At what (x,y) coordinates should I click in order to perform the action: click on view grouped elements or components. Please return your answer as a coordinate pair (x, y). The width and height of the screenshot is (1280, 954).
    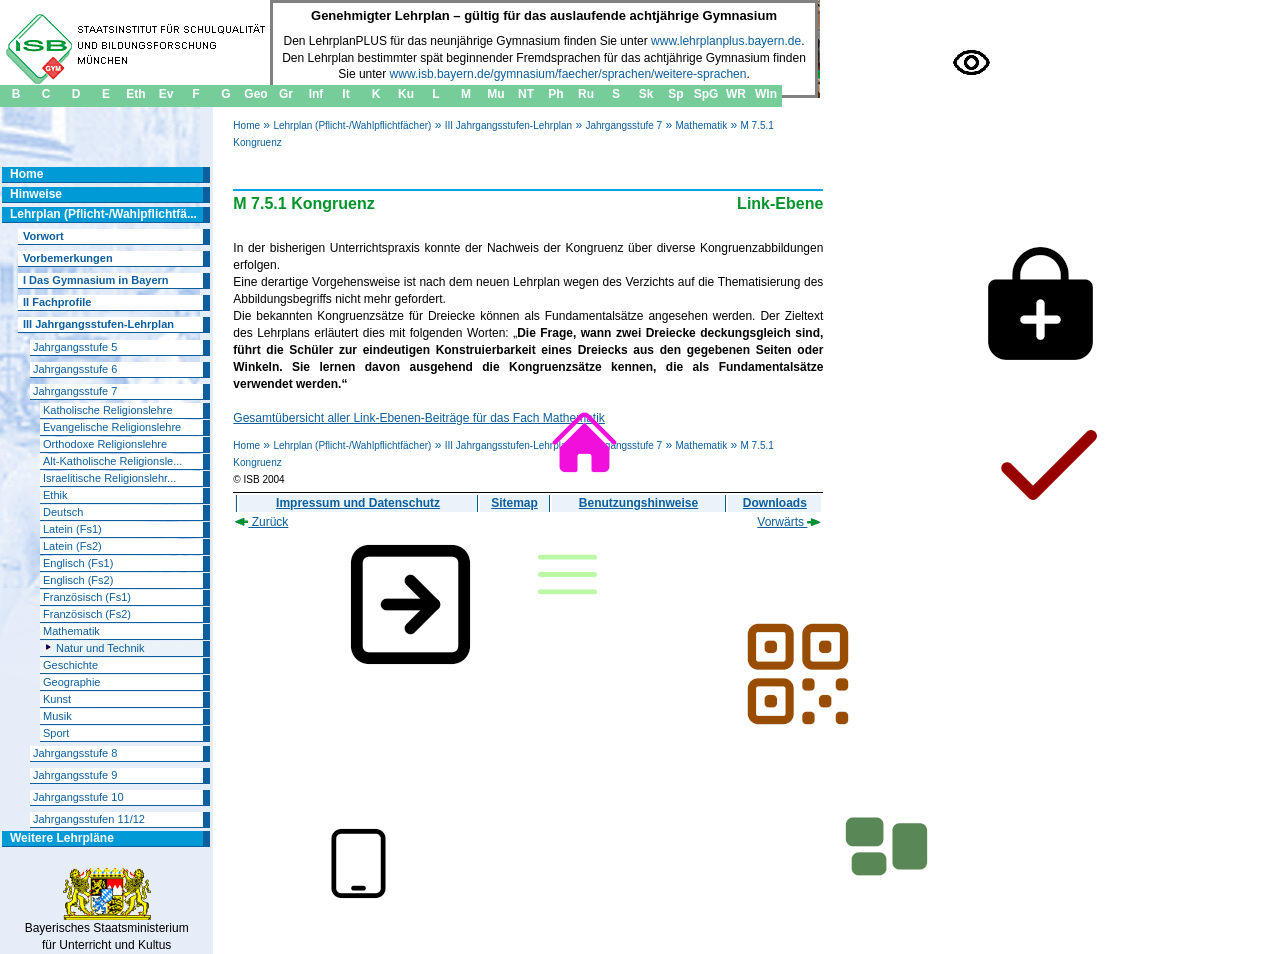
    Looking at the image, I should click on (886, 843).